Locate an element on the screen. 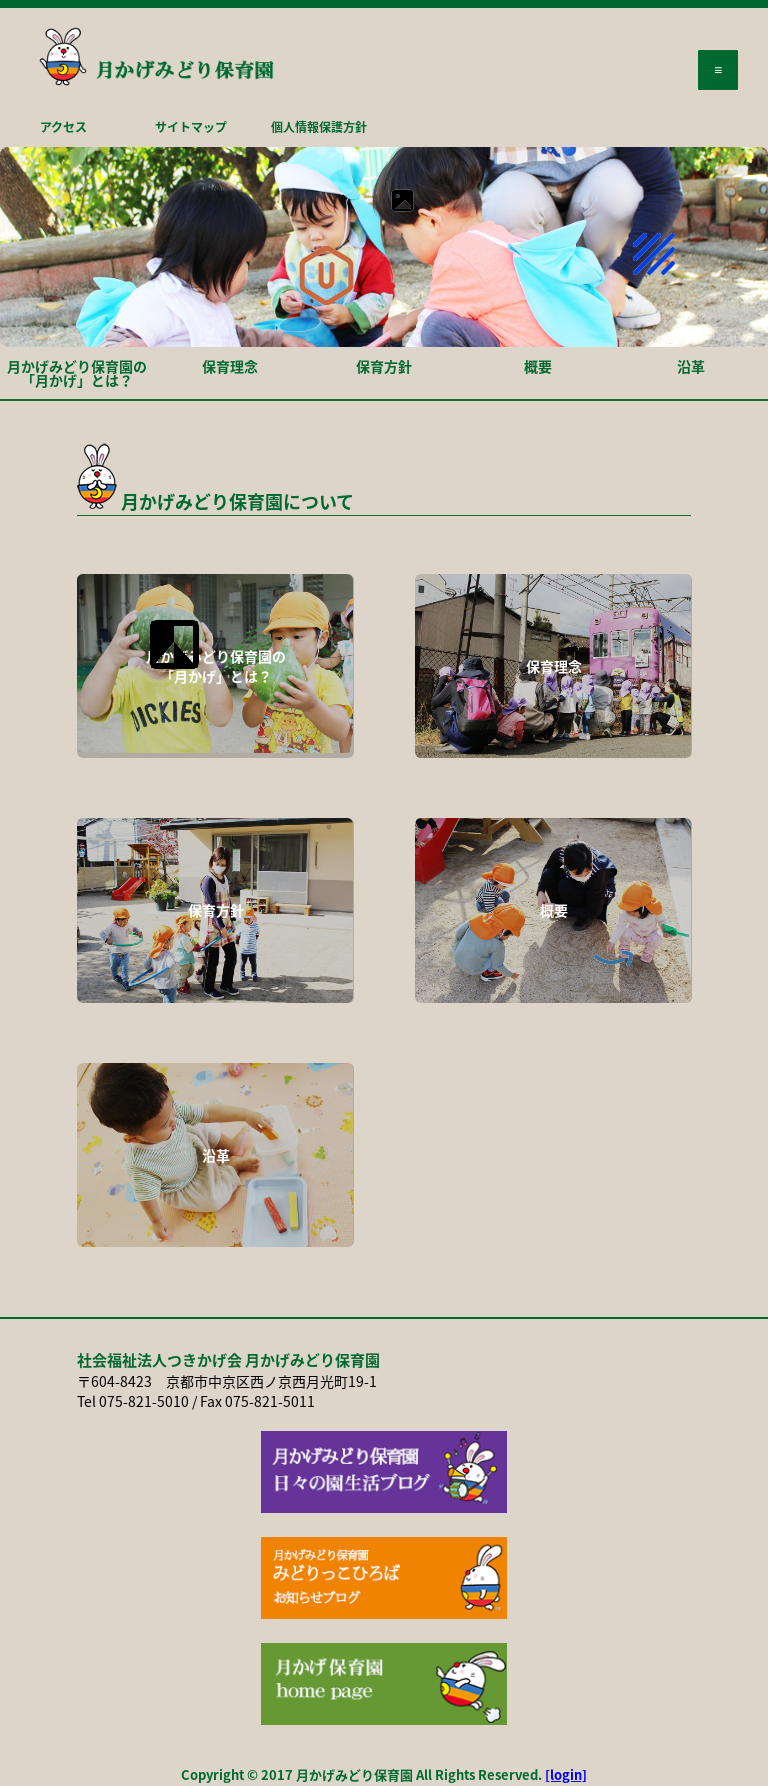 This screenshot has width=768, height=1786. indicates a user or account badge is located at coordinates (326, 275).